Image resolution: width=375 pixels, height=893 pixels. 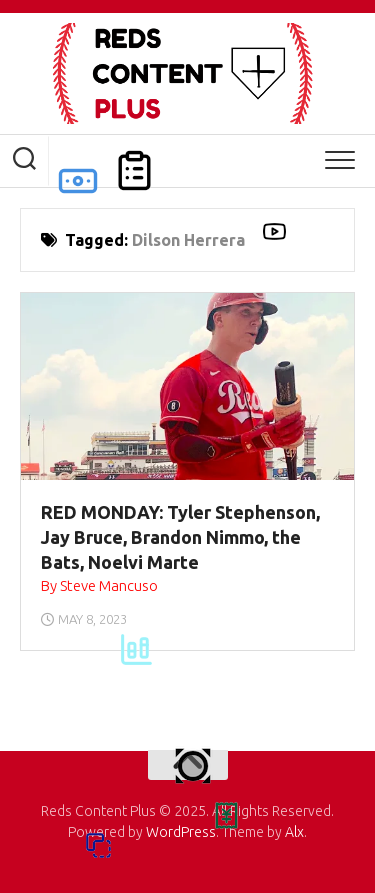 I want to click on open youtube app, so click(x=274, y=231).